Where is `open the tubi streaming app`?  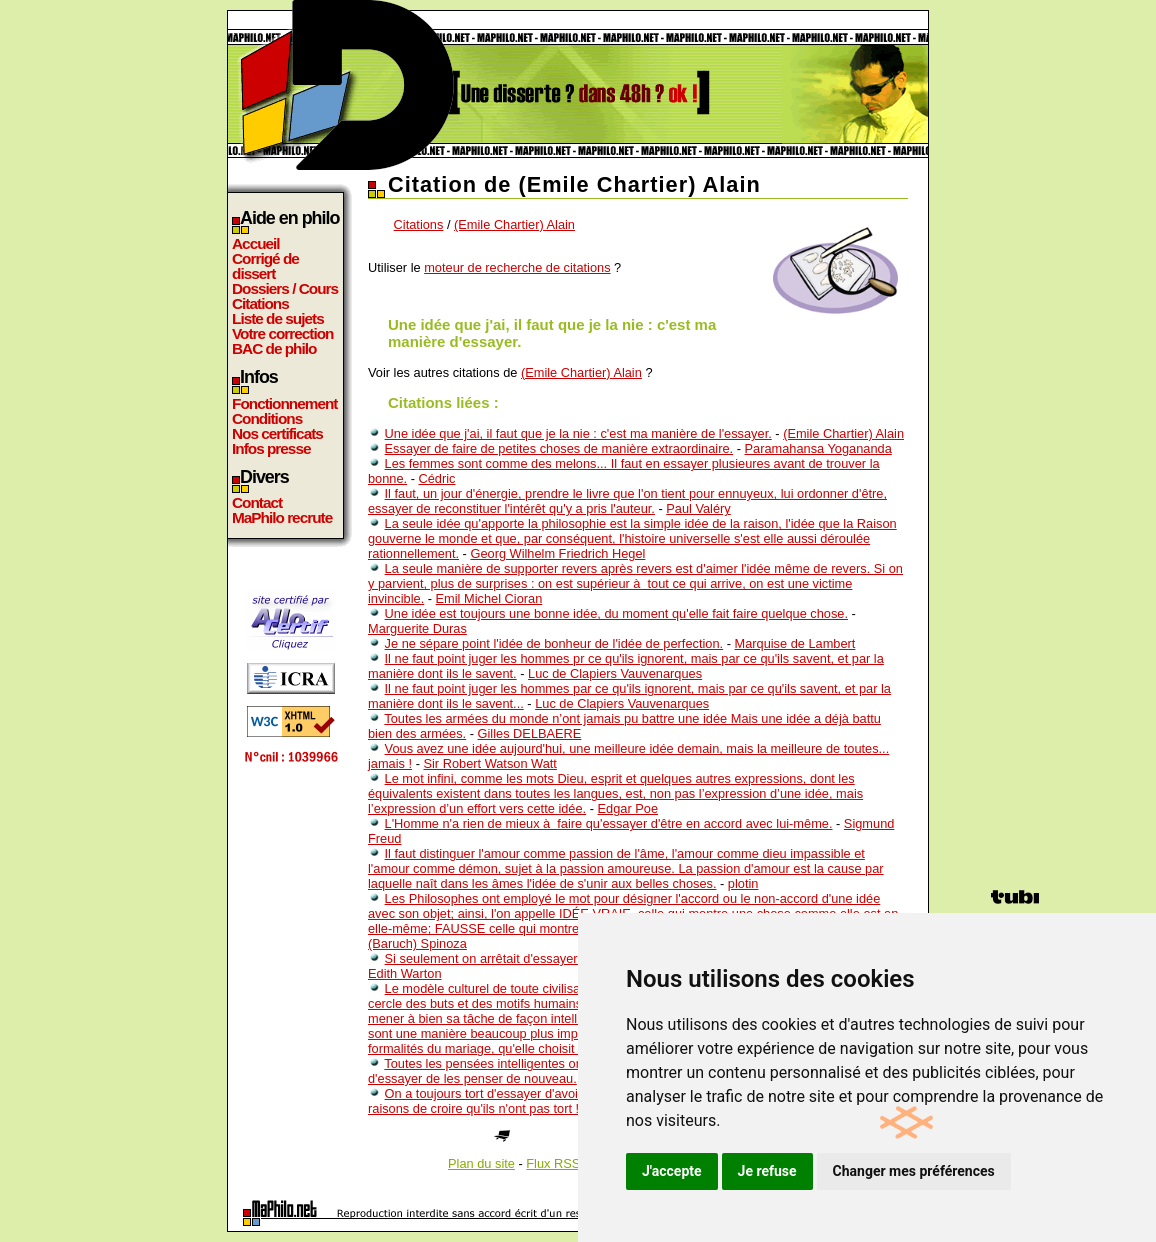 open the tubi streaming app is located at coordinates (1015, 897).